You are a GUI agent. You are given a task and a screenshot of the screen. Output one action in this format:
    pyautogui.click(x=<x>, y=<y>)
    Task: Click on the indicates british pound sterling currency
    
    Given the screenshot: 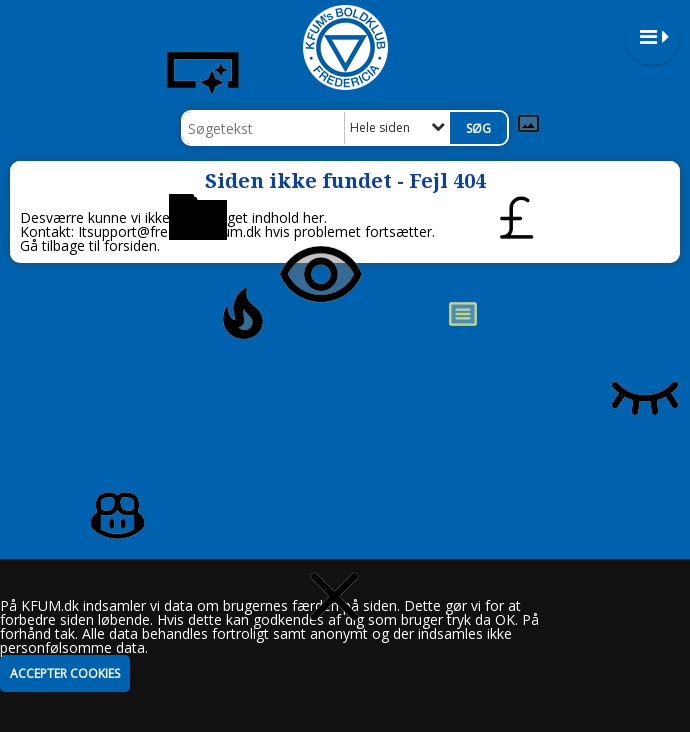 What is the action you would take?
    pyautogui.click(x=518, y=218)
    